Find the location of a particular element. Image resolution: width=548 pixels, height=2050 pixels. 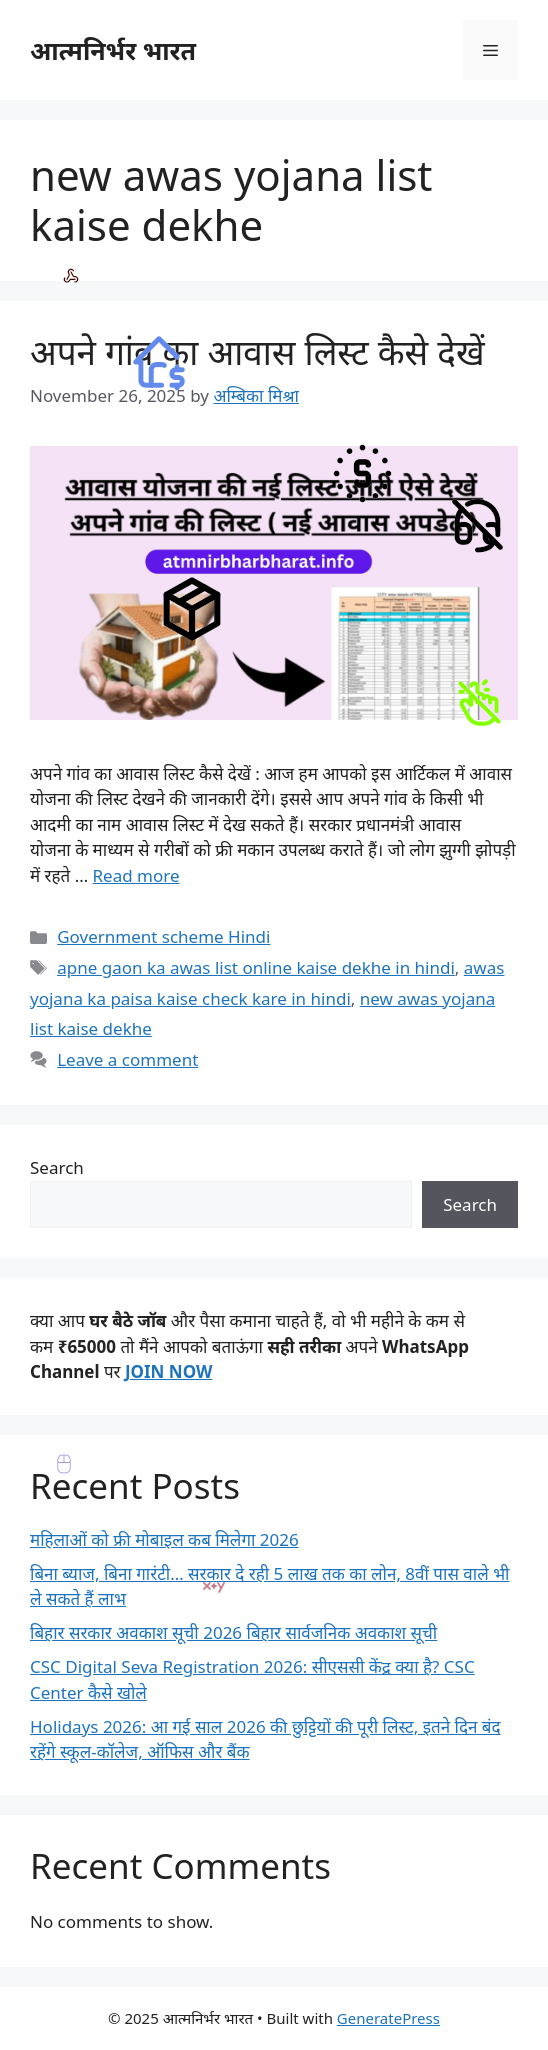

mute or disable headset audio is located at coordinates (477, 524).